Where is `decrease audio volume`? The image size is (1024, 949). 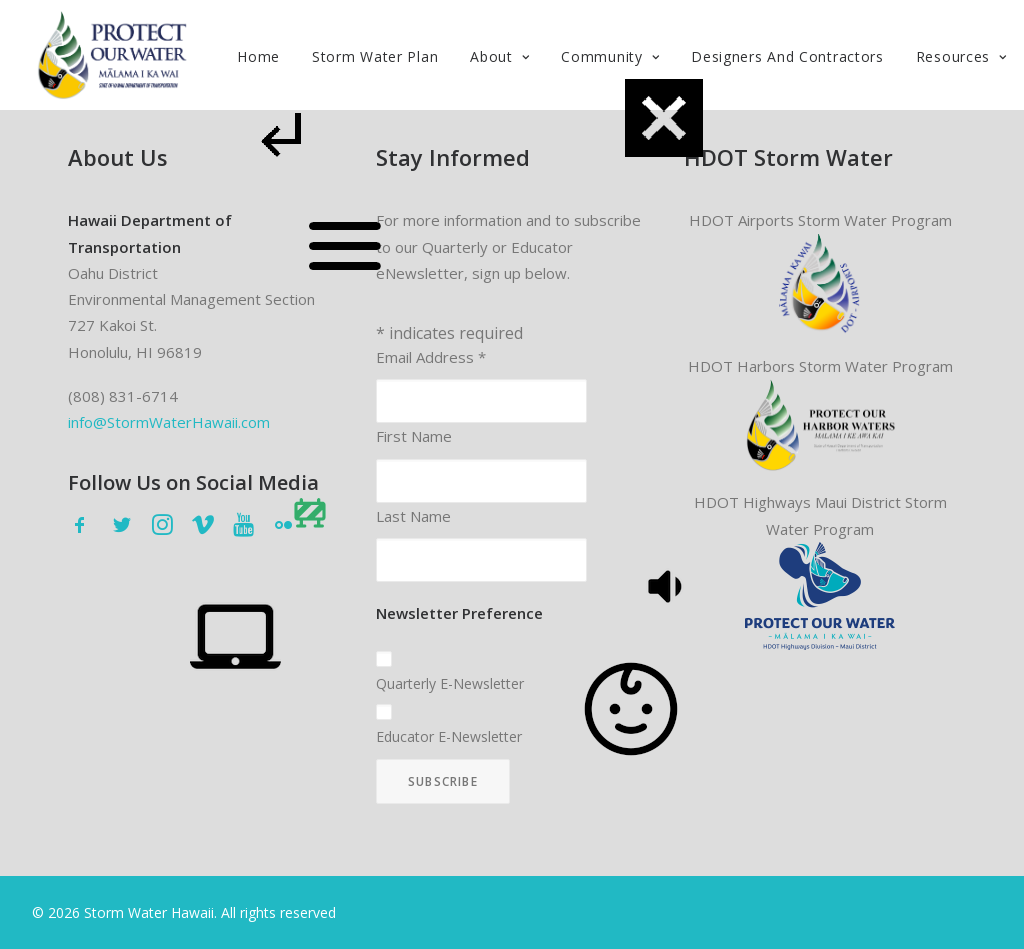
decrease audio volume is located at coordinates (665, 586).